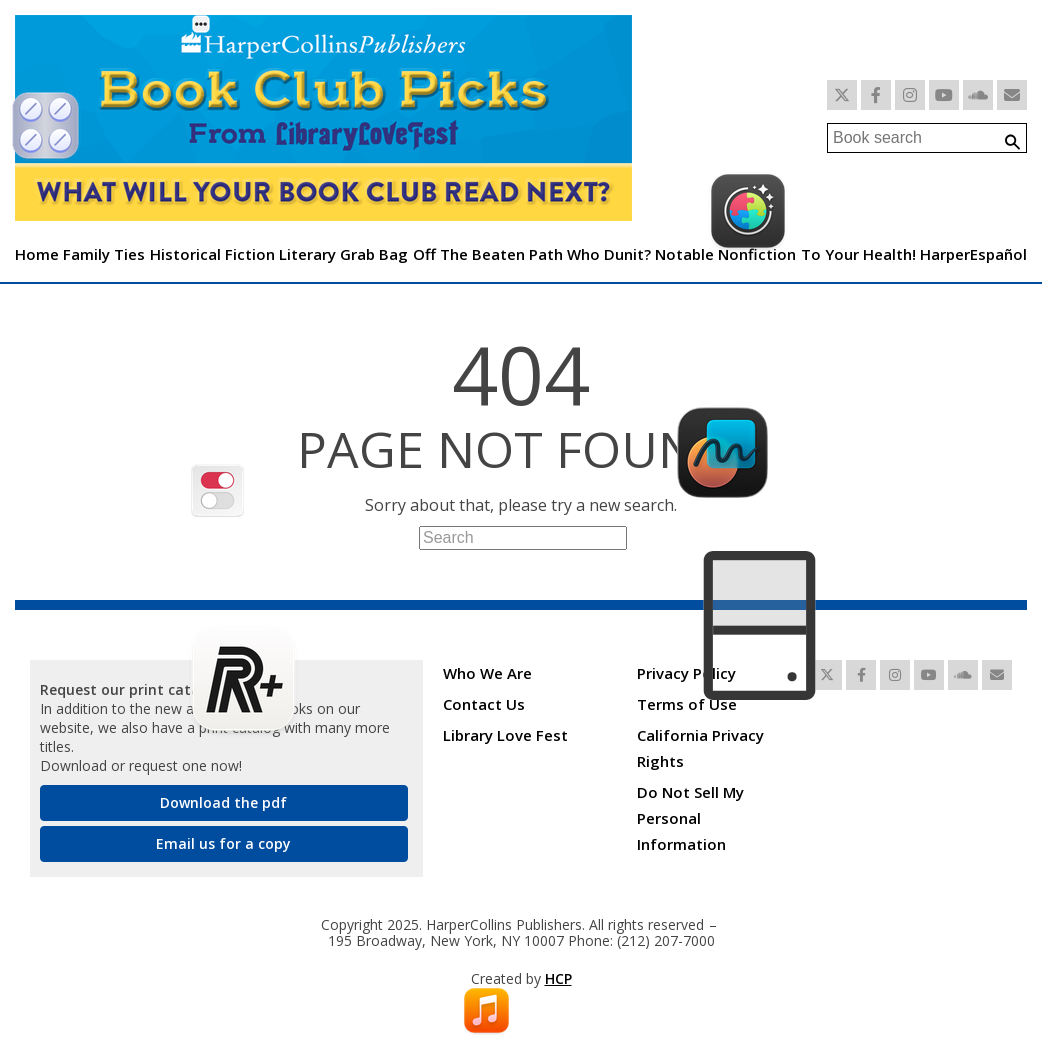 This screenshot has height=1038, width=1042. I want to click on open Dosage medication tracking app, so click(45, 125).